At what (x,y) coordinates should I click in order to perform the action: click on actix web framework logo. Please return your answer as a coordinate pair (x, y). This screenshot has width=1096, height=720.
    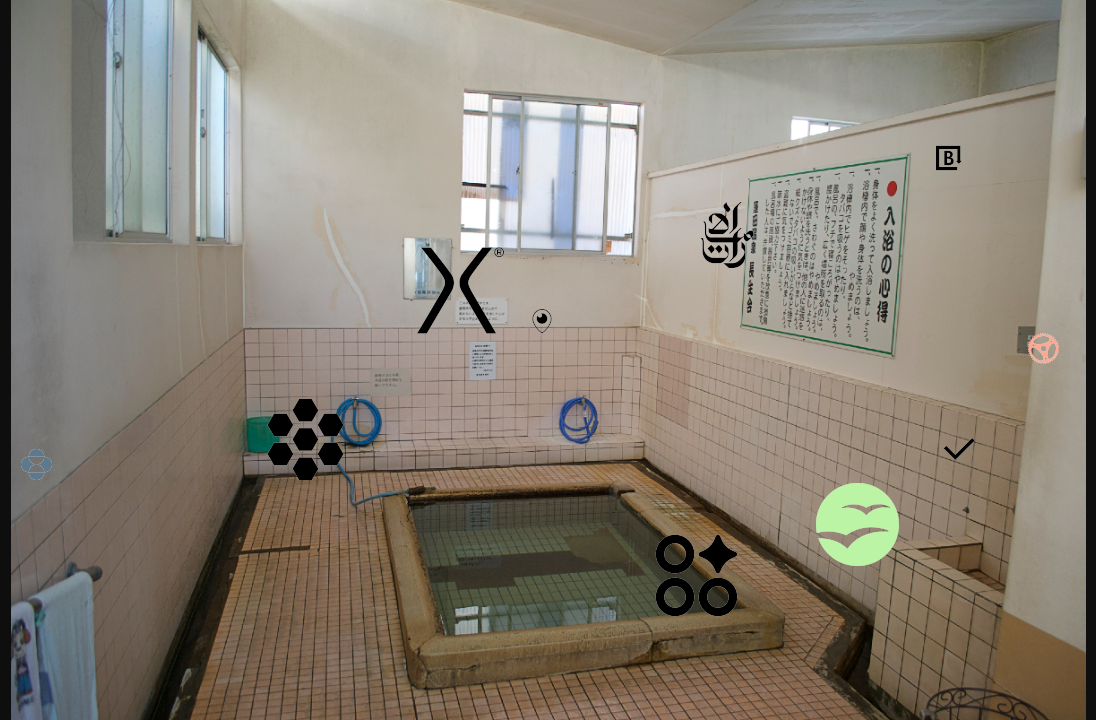
    Looking at the image, I should click on (1043, 348).